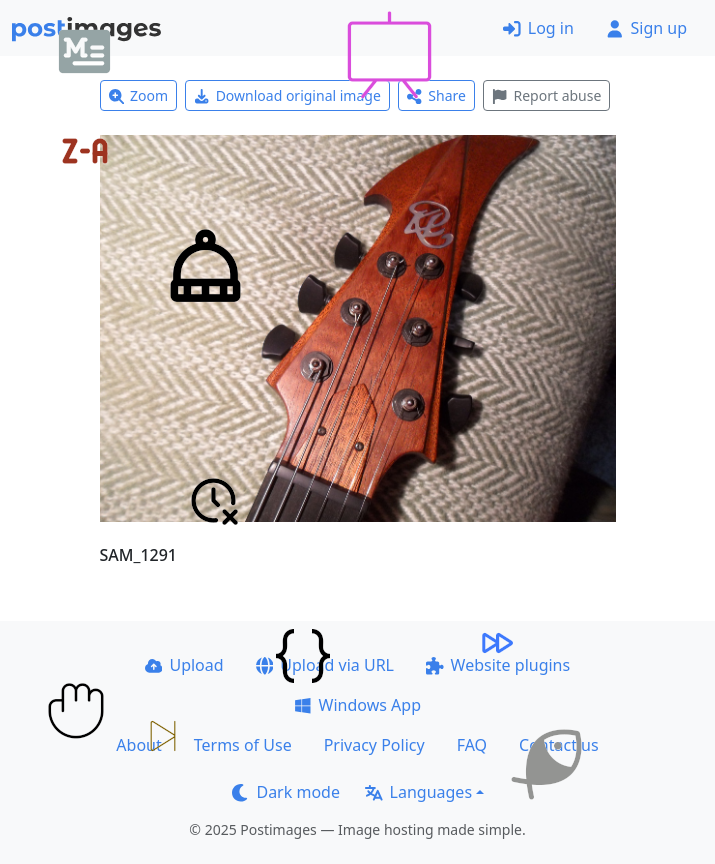 The height and width of the screenshot is (864, 715). What do you see at coordinates (389, 56) in the screenshot?
I see `start or view a presentation` at bounding box center [389, 56].